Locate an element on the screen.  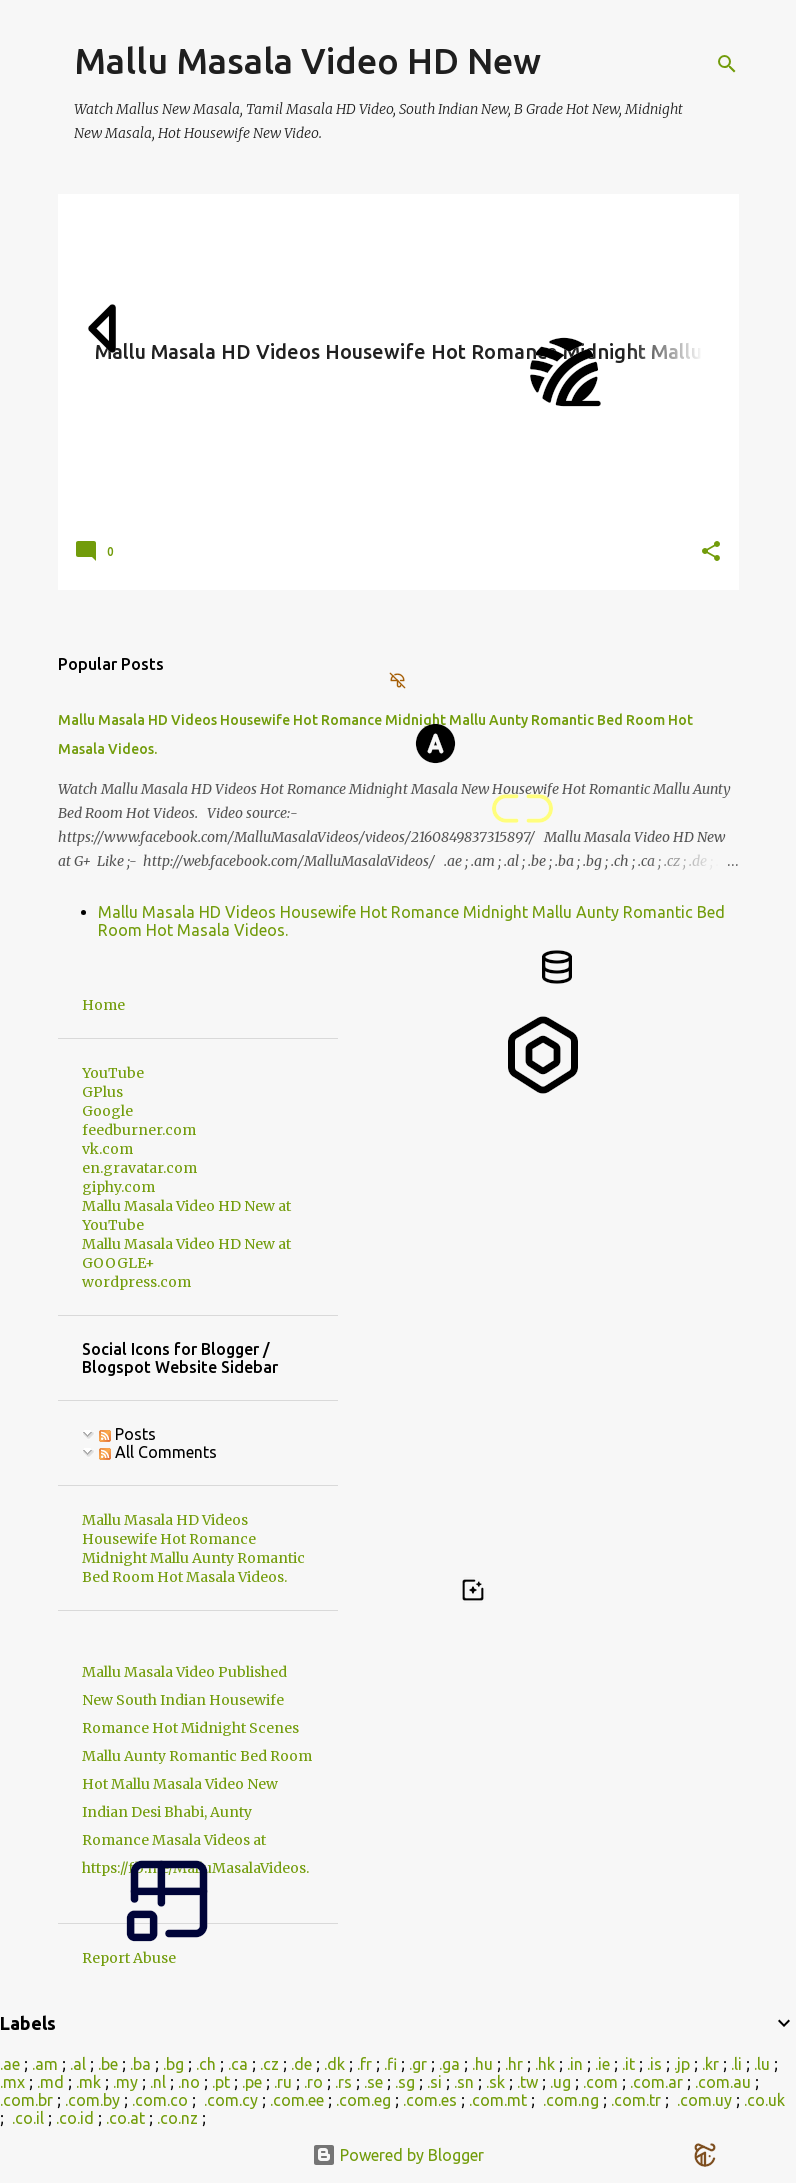
access assembly or component management is located at coordinates (543, 1055).